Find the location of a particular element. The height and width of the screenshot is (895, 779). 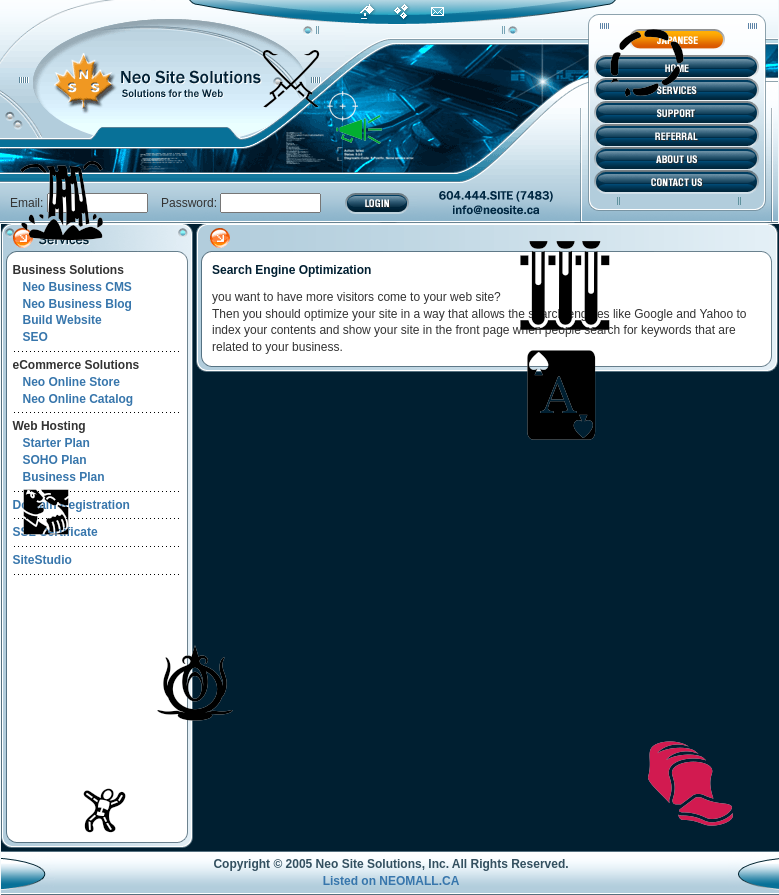

select hook swords as your weapon is located at coordinates (291, 79).